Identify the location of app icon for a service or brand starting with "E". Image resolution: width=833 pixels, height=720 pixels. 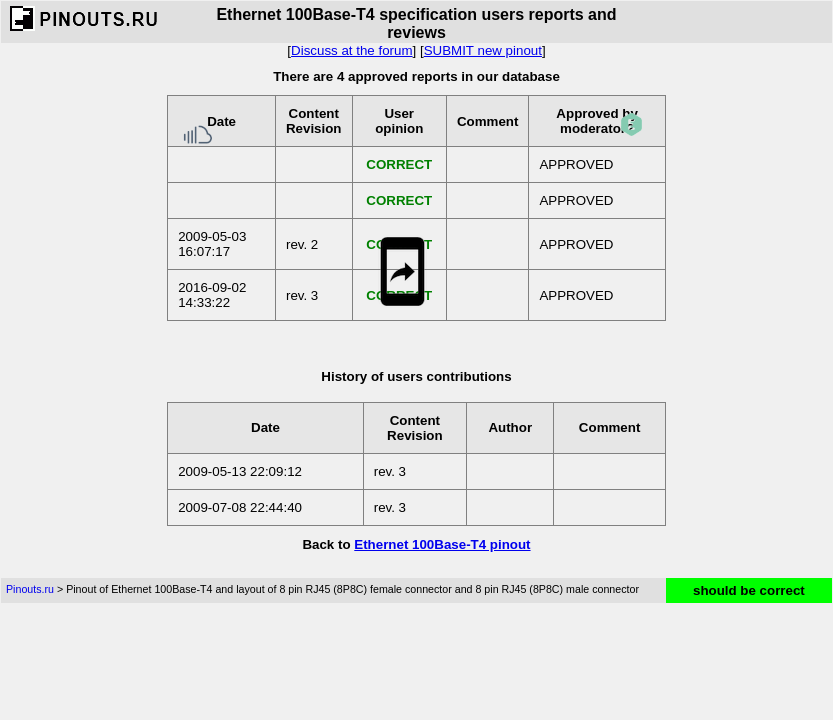
(631, 124).